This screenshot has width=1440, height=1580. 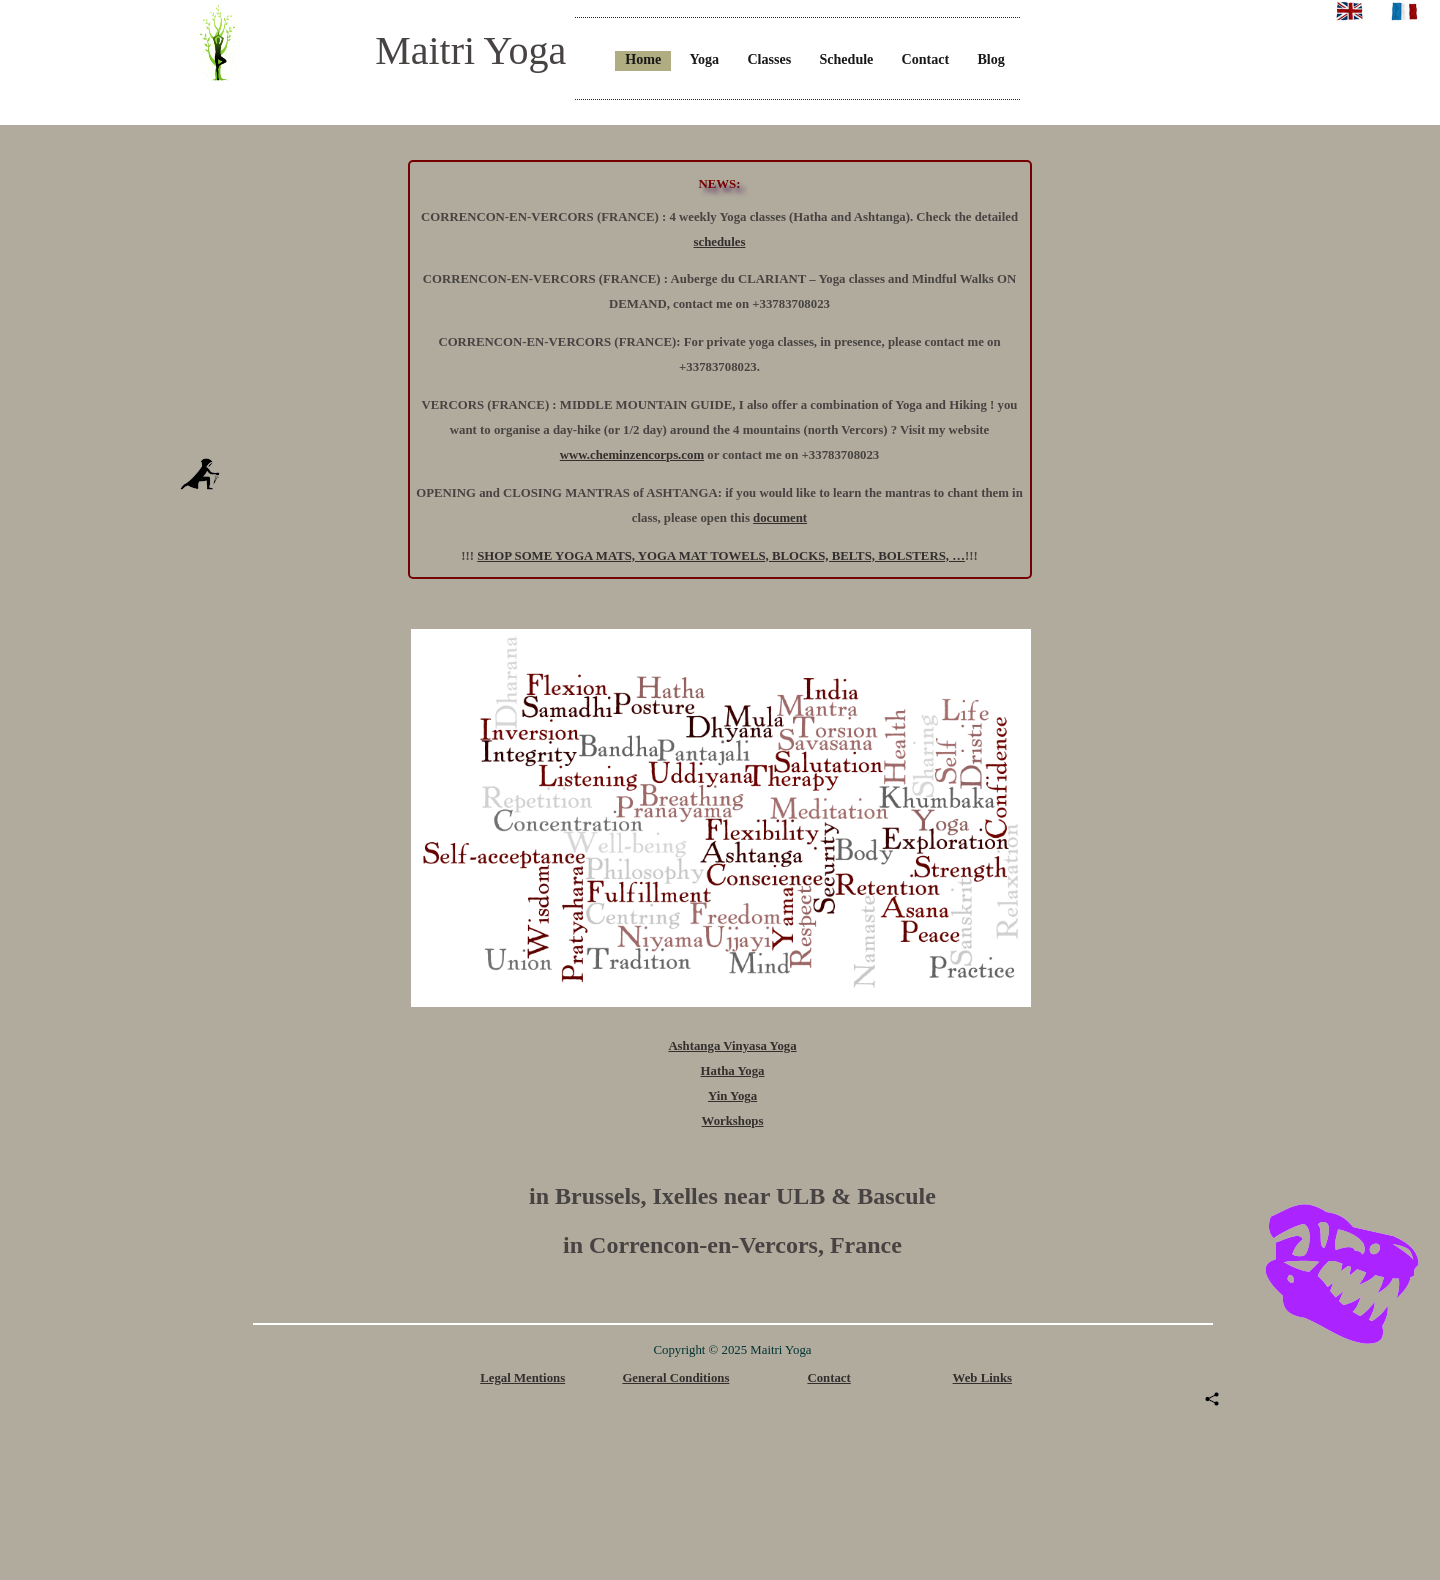 I want to click on share this content, so click(x=1212, y=1399).